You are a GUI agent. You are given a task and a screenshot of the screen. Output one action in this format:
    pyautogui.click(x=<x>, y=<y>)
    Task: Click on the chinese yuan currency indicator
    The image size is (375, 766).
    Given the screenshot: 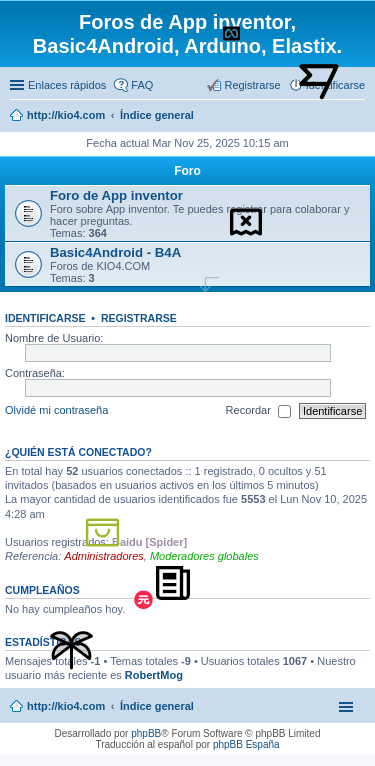 What is the action you would take?
    pyautogui.click(x=143, y=600)
    